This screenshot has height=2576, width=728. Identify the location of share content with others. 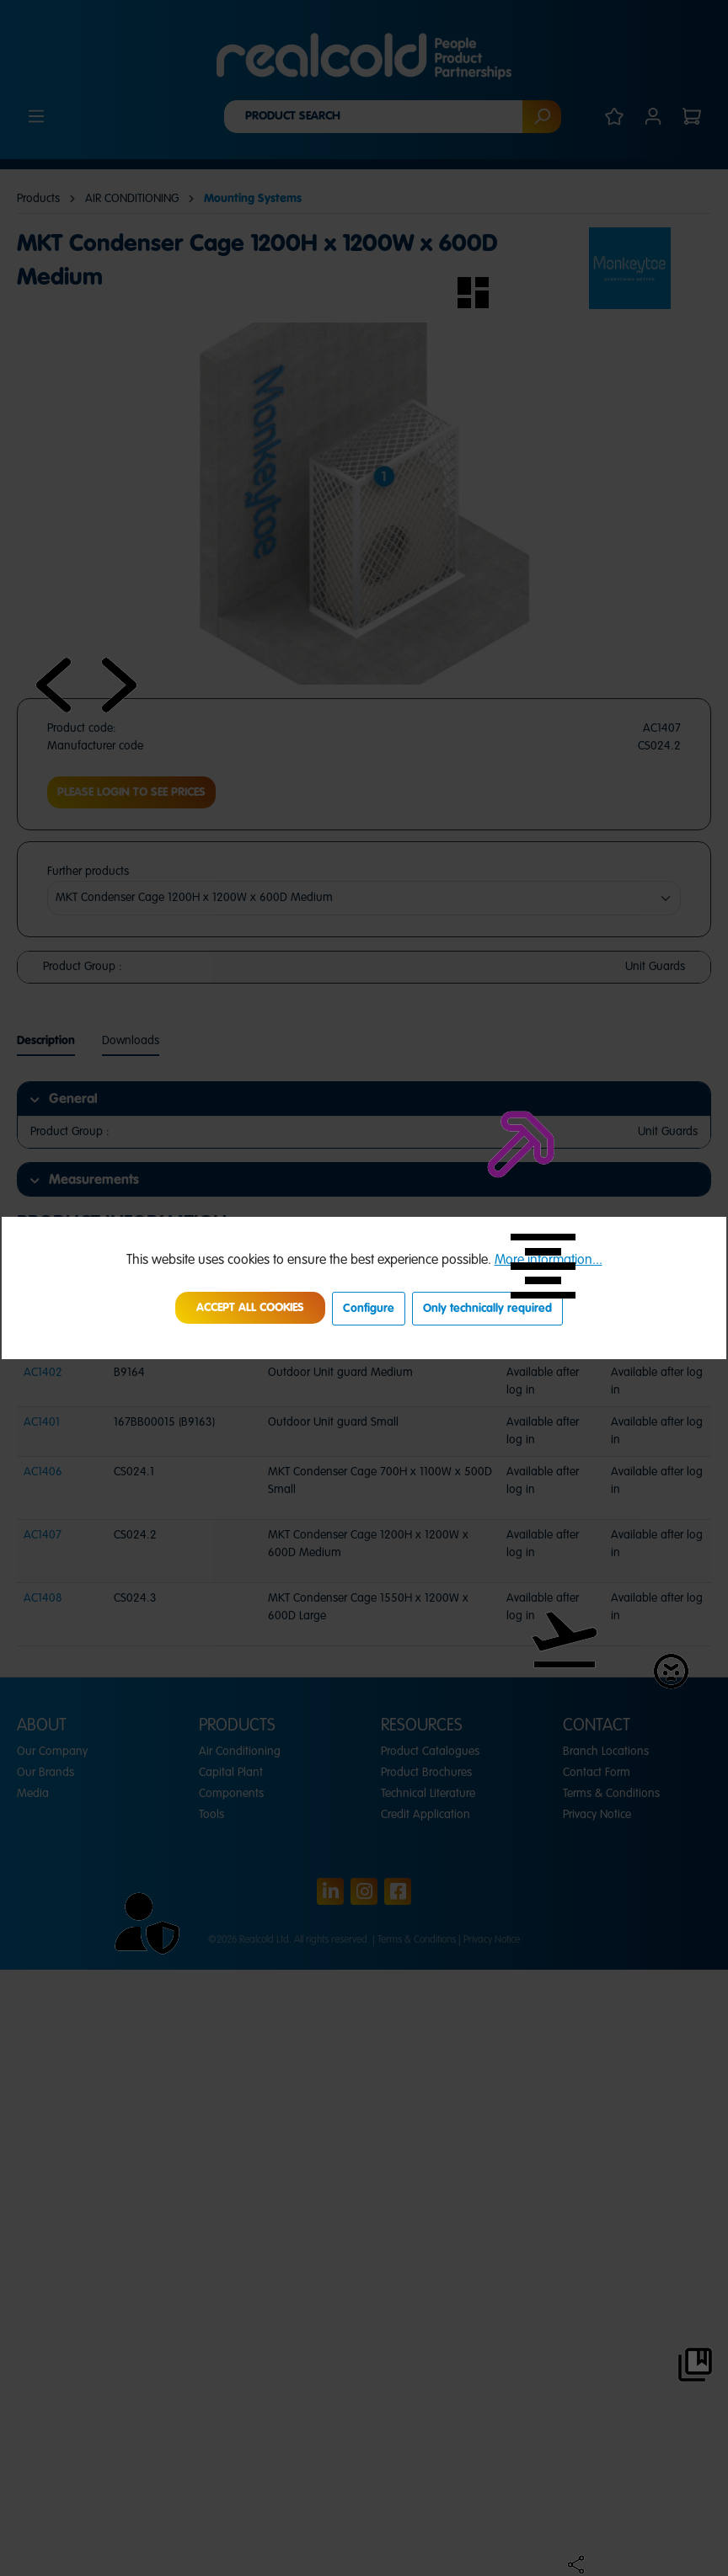
(575, 2564).